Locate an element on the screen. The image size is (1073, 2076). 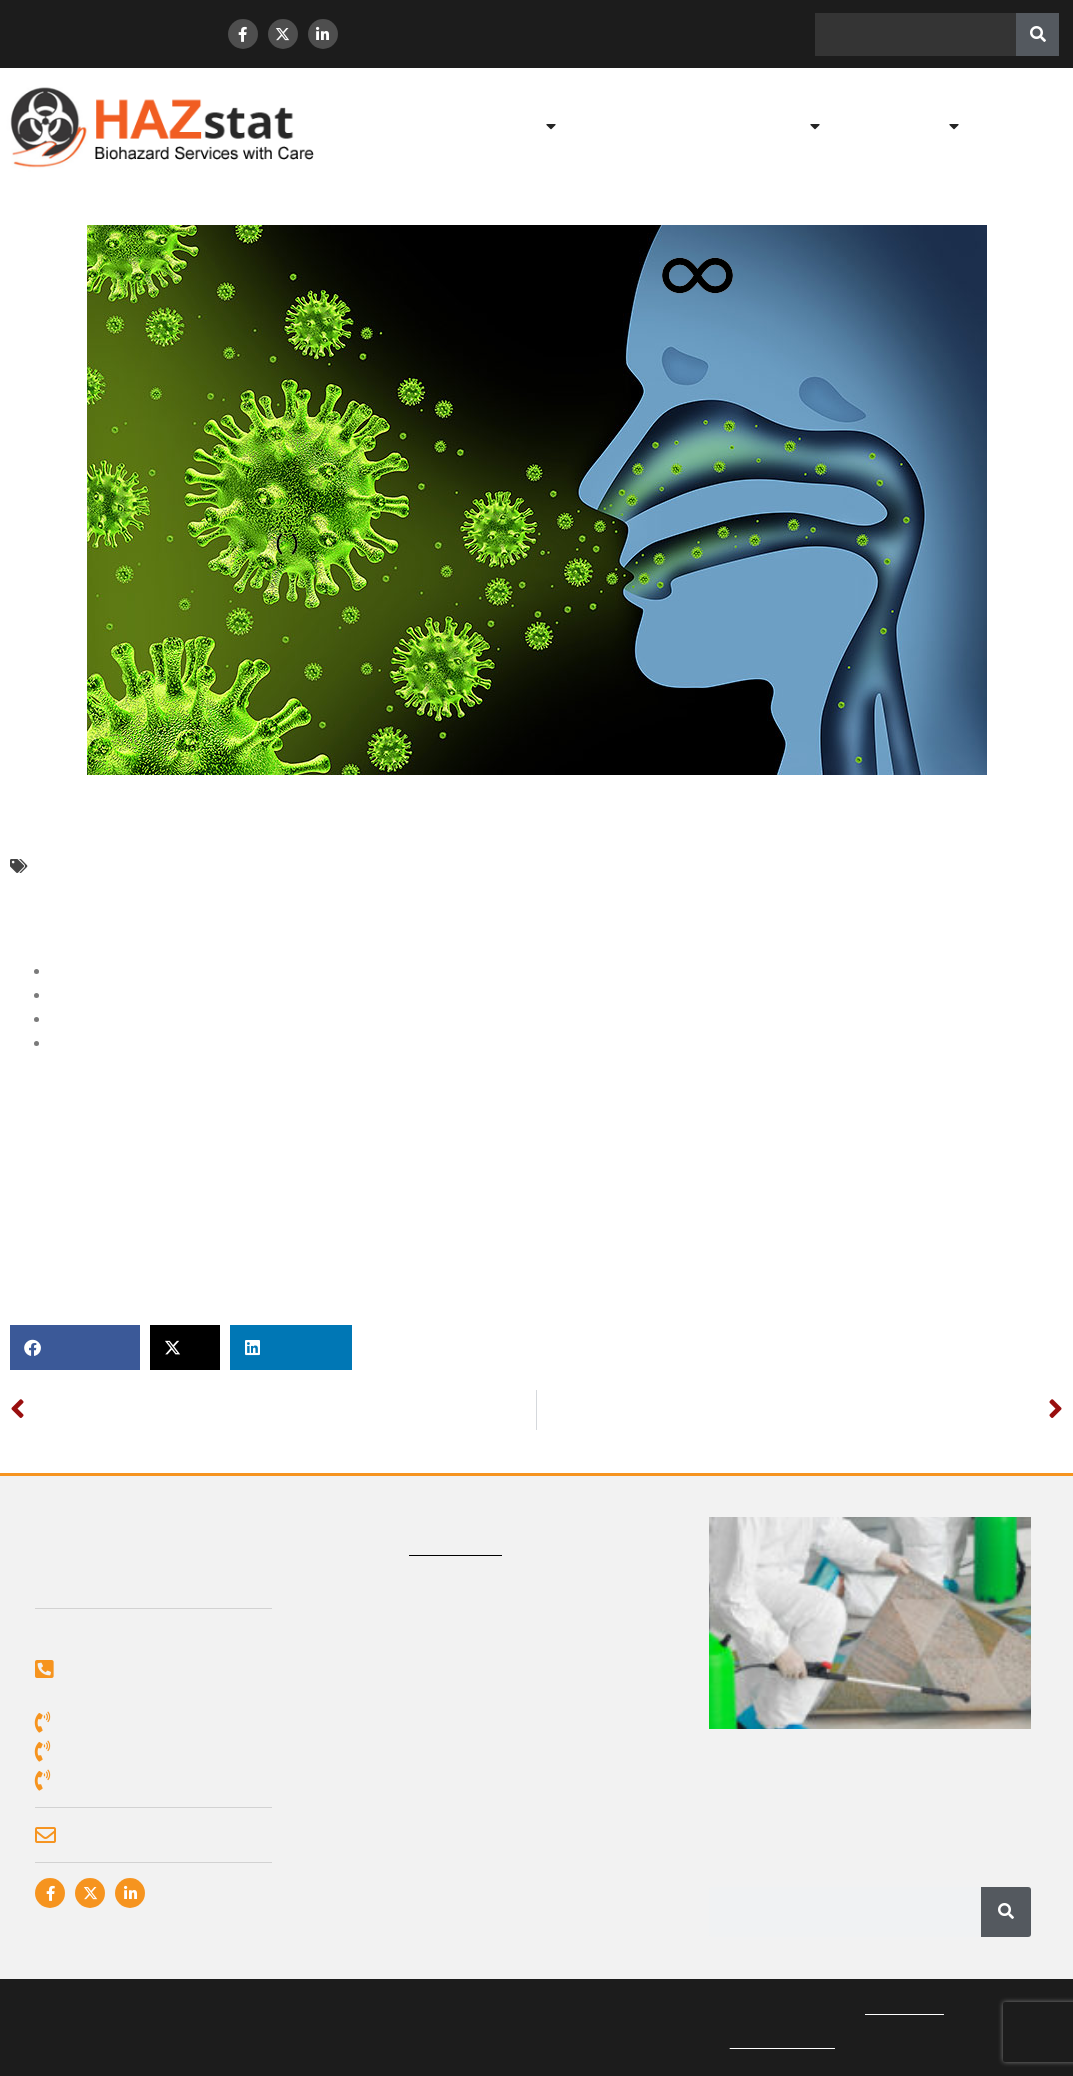
insert parentheses in text editor is located at coordinates (287, 544).